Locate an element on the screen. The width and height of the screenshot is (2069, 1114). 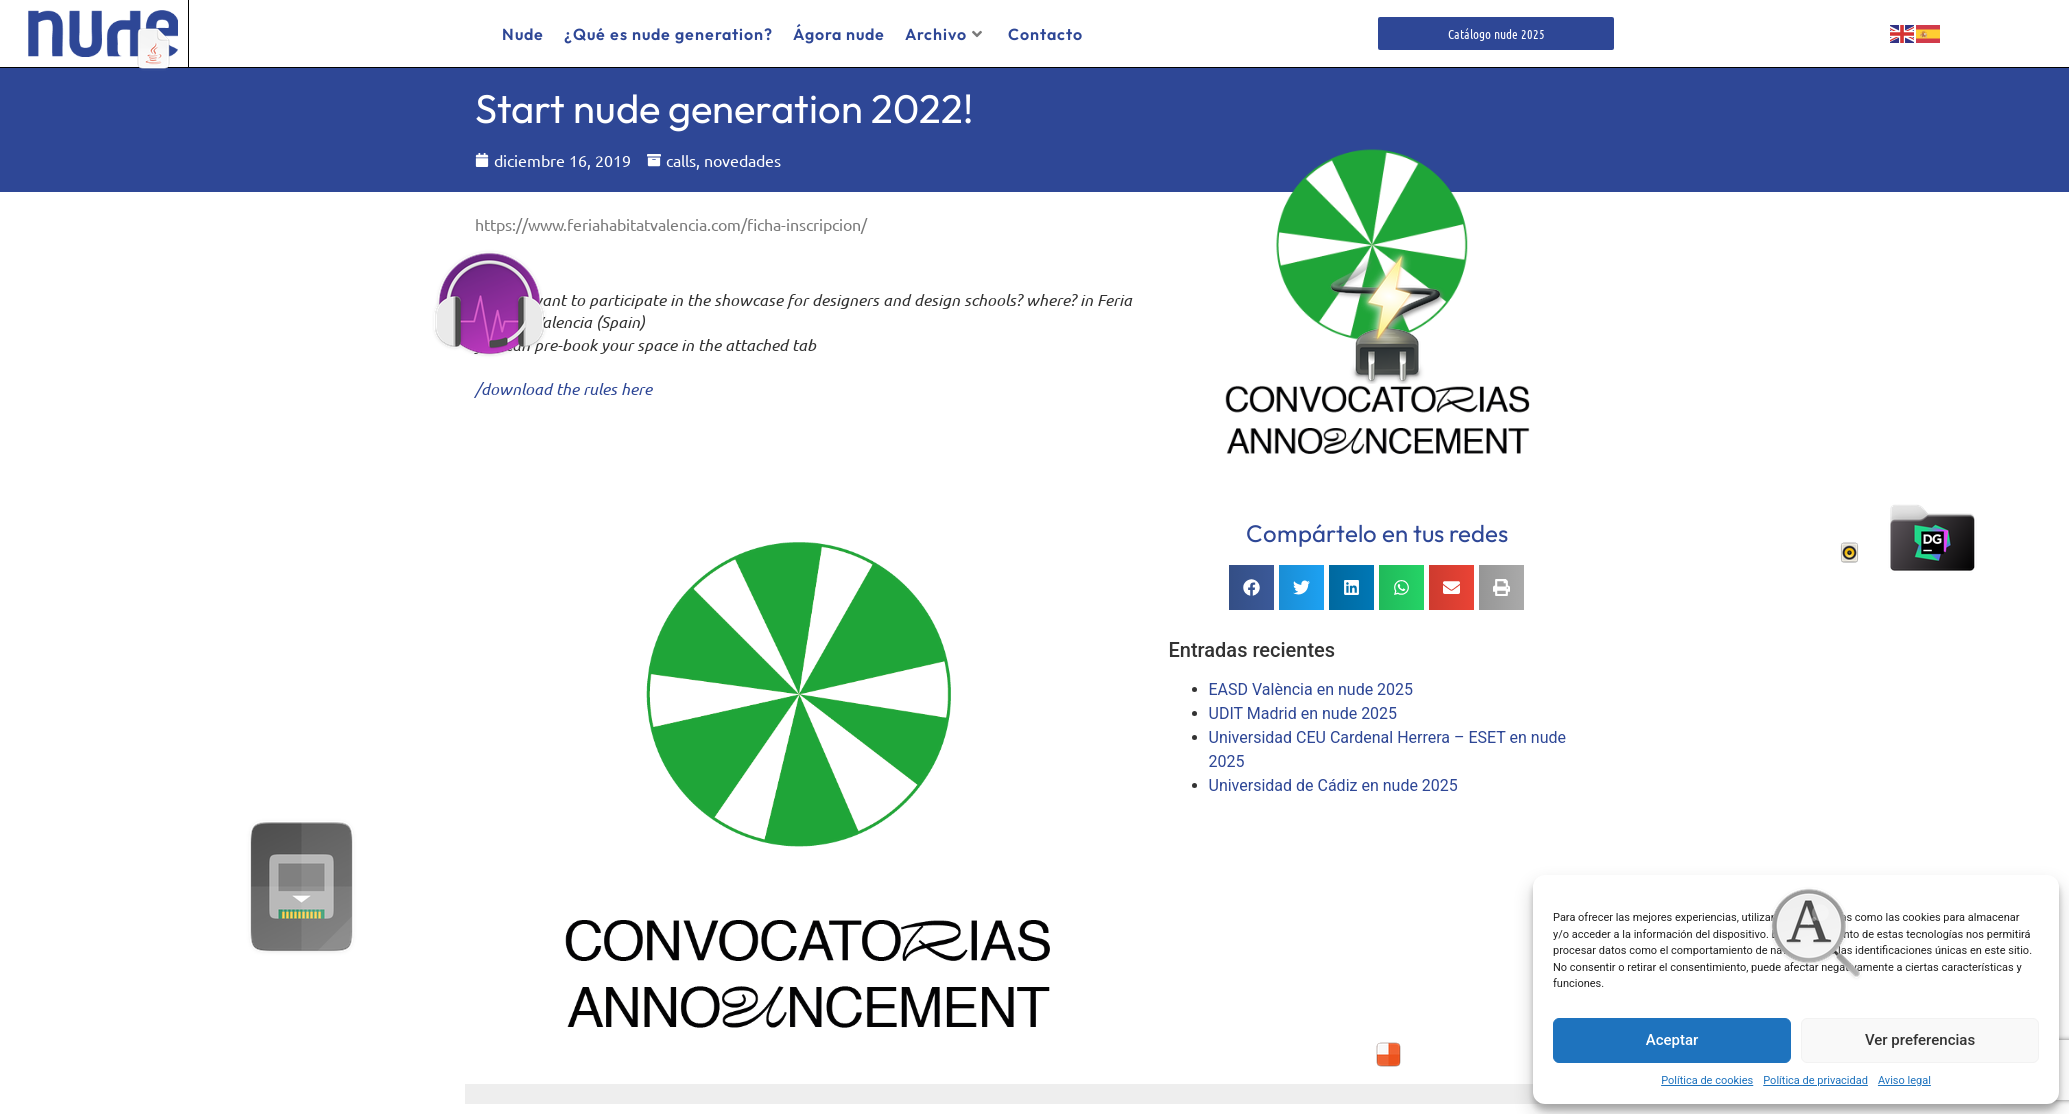
audio headset device connected is located at coordinates (489, 303).